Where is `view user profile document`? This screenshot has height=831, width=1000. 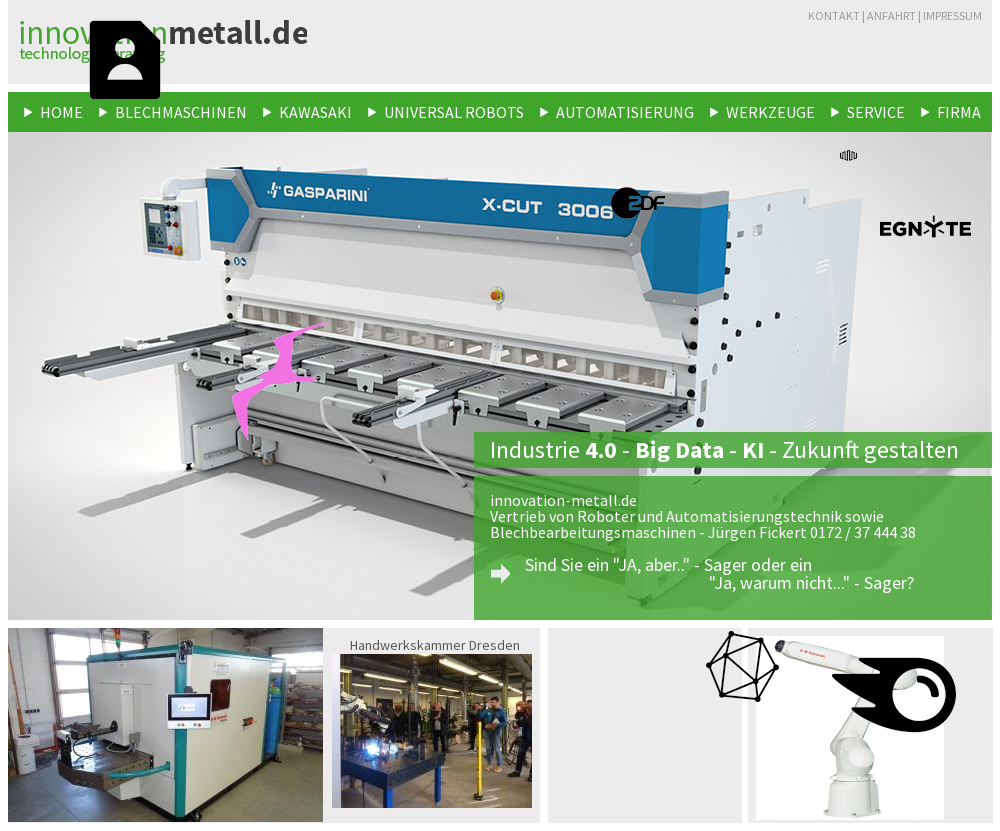
view user profile document is located at coordinates (125, 60).